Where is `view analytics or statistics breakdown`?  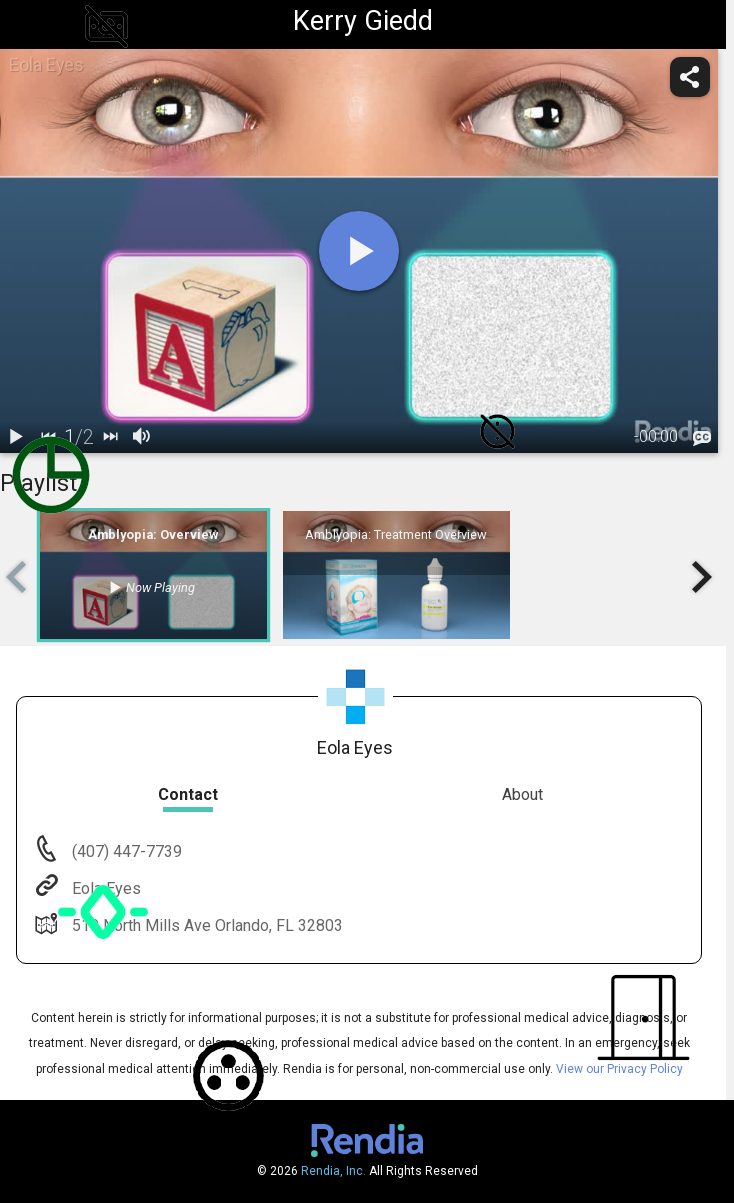 view analytics or statistics breakdown is located at coordinates (51, 475).